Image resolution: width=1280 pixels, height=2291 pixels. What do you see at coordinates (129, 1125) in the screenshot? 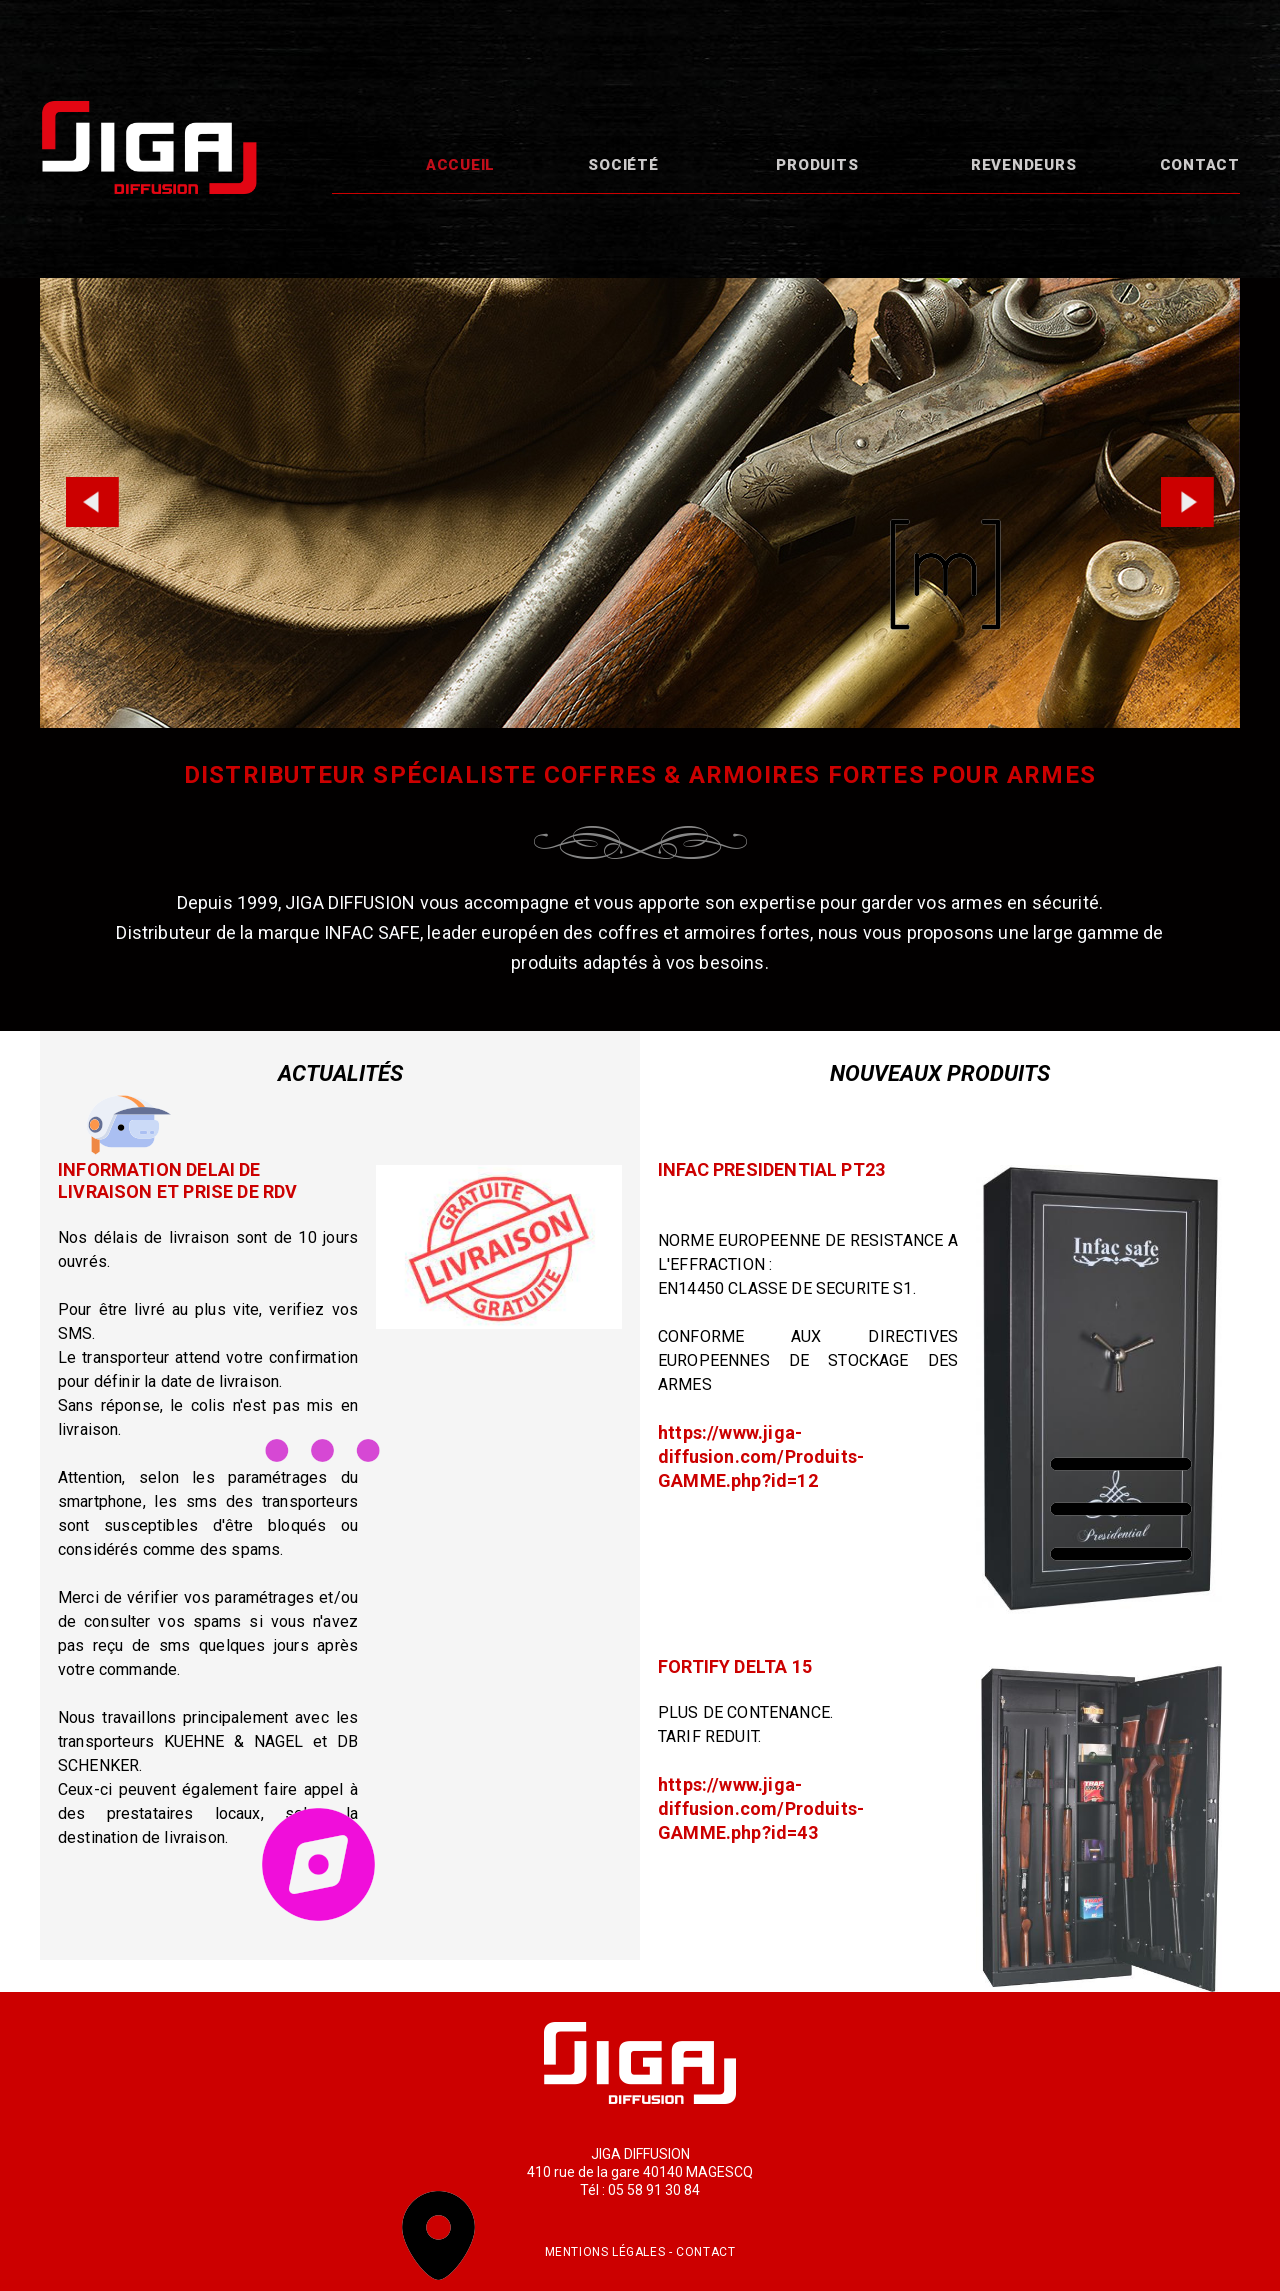
I see `discord early supporter badge` at bounding box center [129, 1125].